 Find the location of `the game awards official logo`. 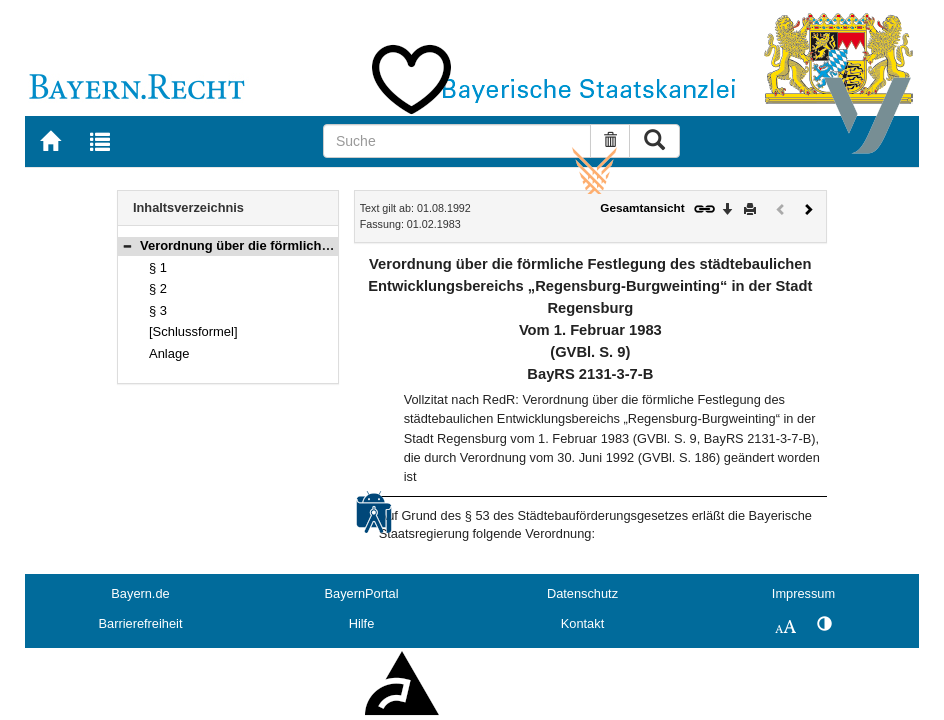

the game awards official logo is located at coordinates (594, 170).